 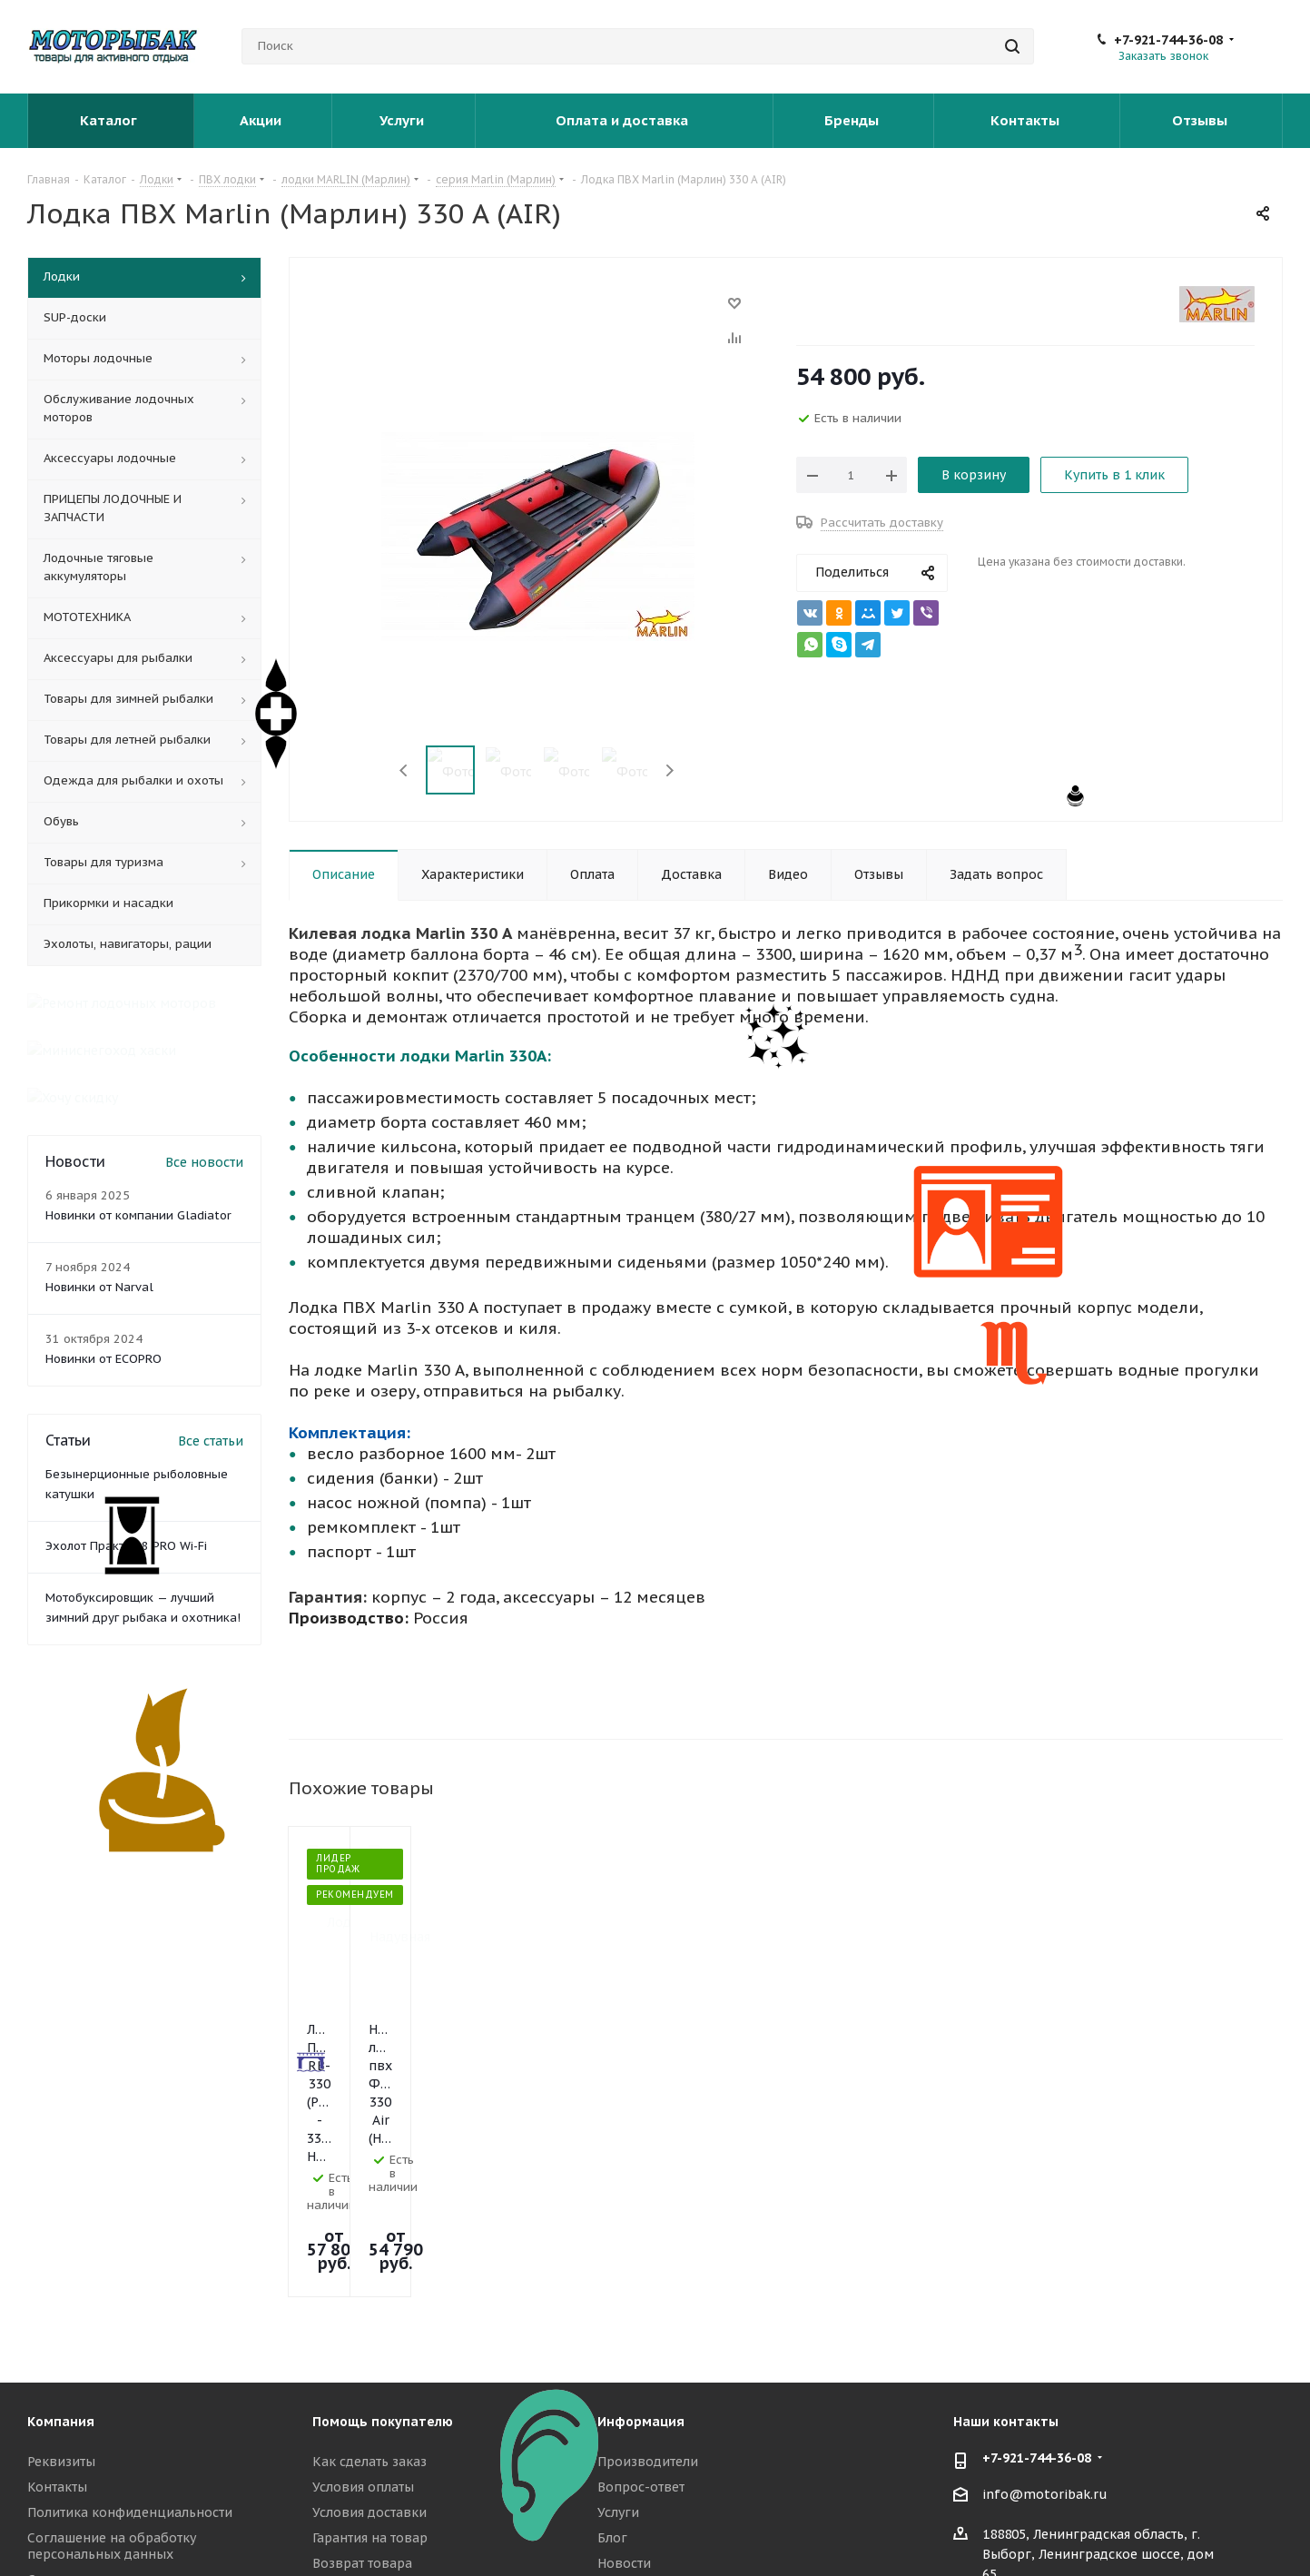 What do you see at coordinates (1013, 1354) in the screenshot?
I see `view scorpio zodiac sign` at bounding box center [1013, 1354].